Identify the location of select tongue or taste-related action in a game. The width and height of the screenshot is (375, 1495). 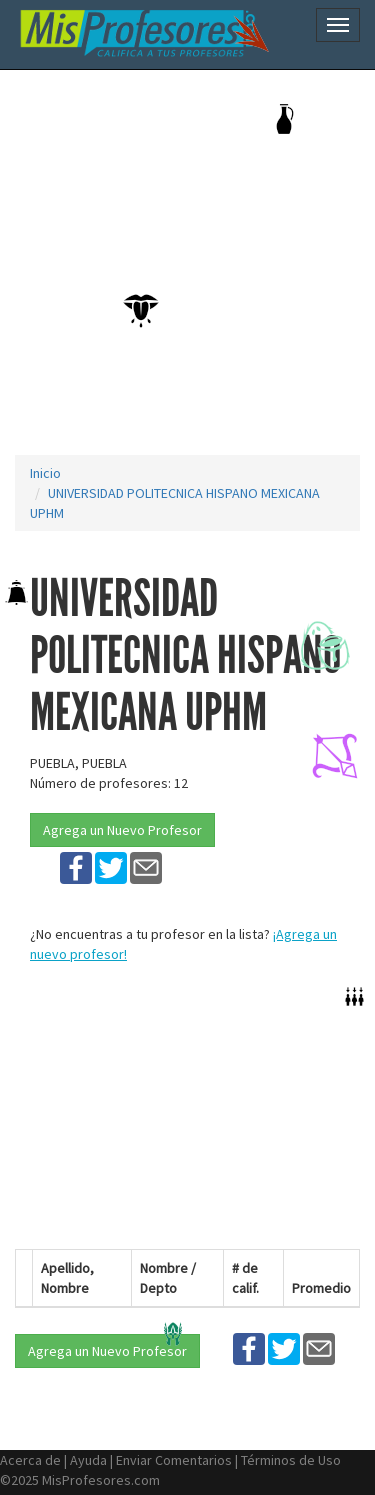
(141, 311).